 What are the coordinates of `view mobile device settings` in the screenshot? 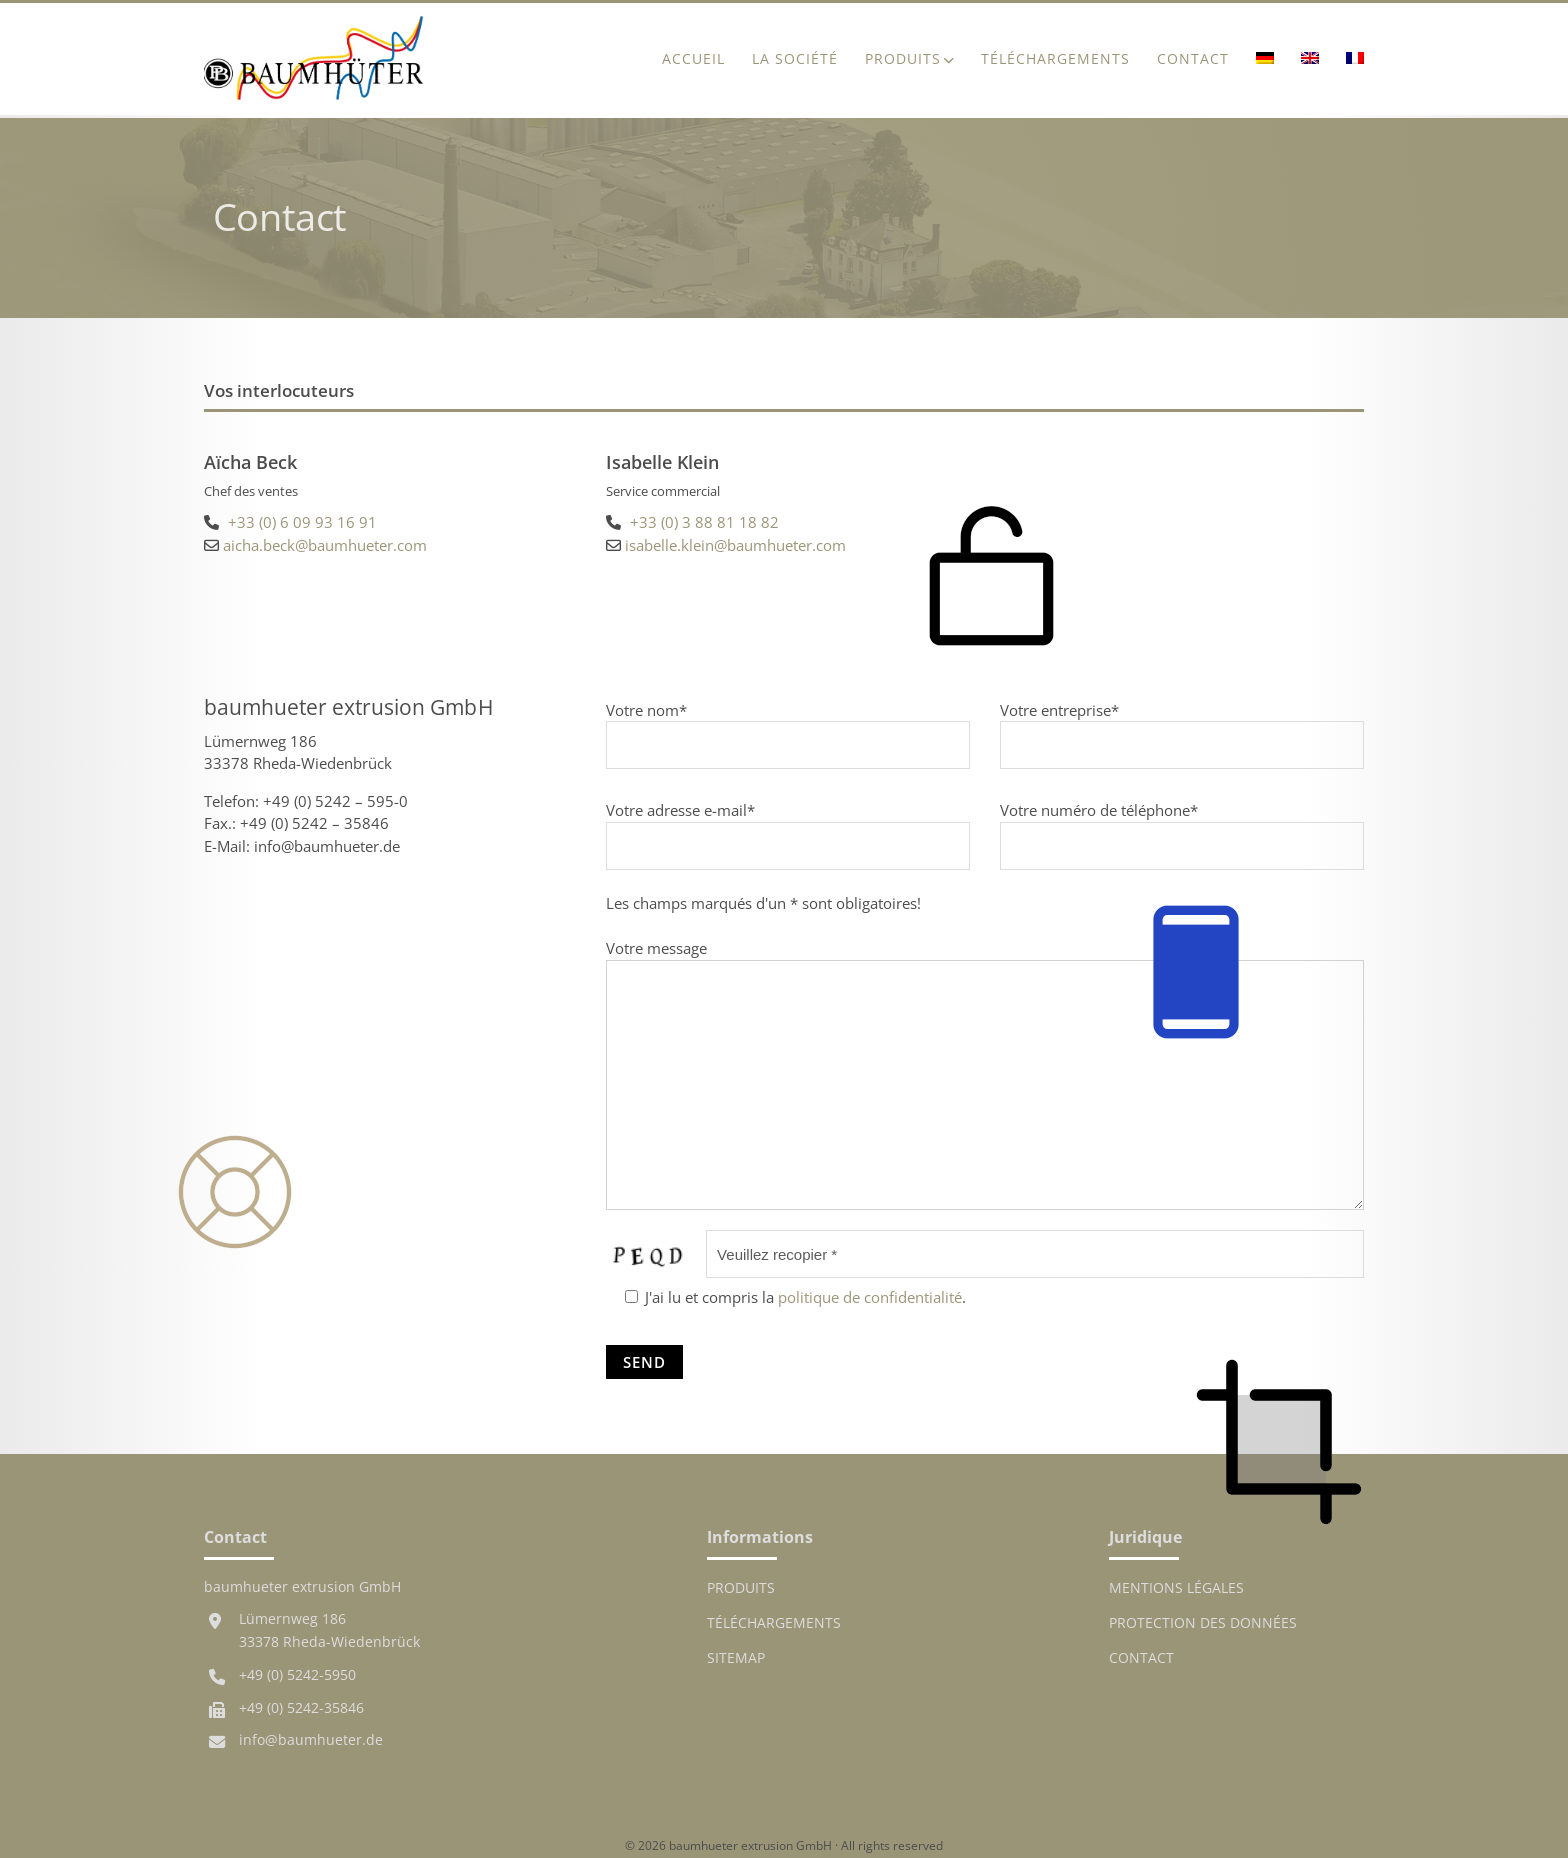 It's located at (1196, 972).